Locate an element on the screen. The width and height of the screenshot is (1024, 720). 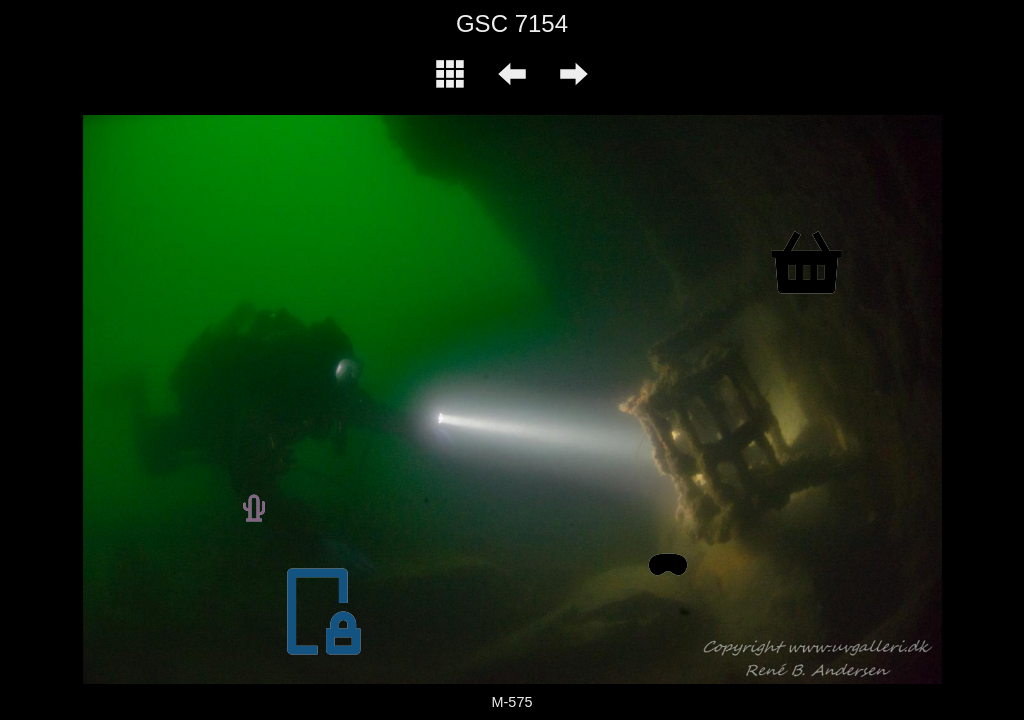
view your shopping basket is located at coordinates (806, 261).